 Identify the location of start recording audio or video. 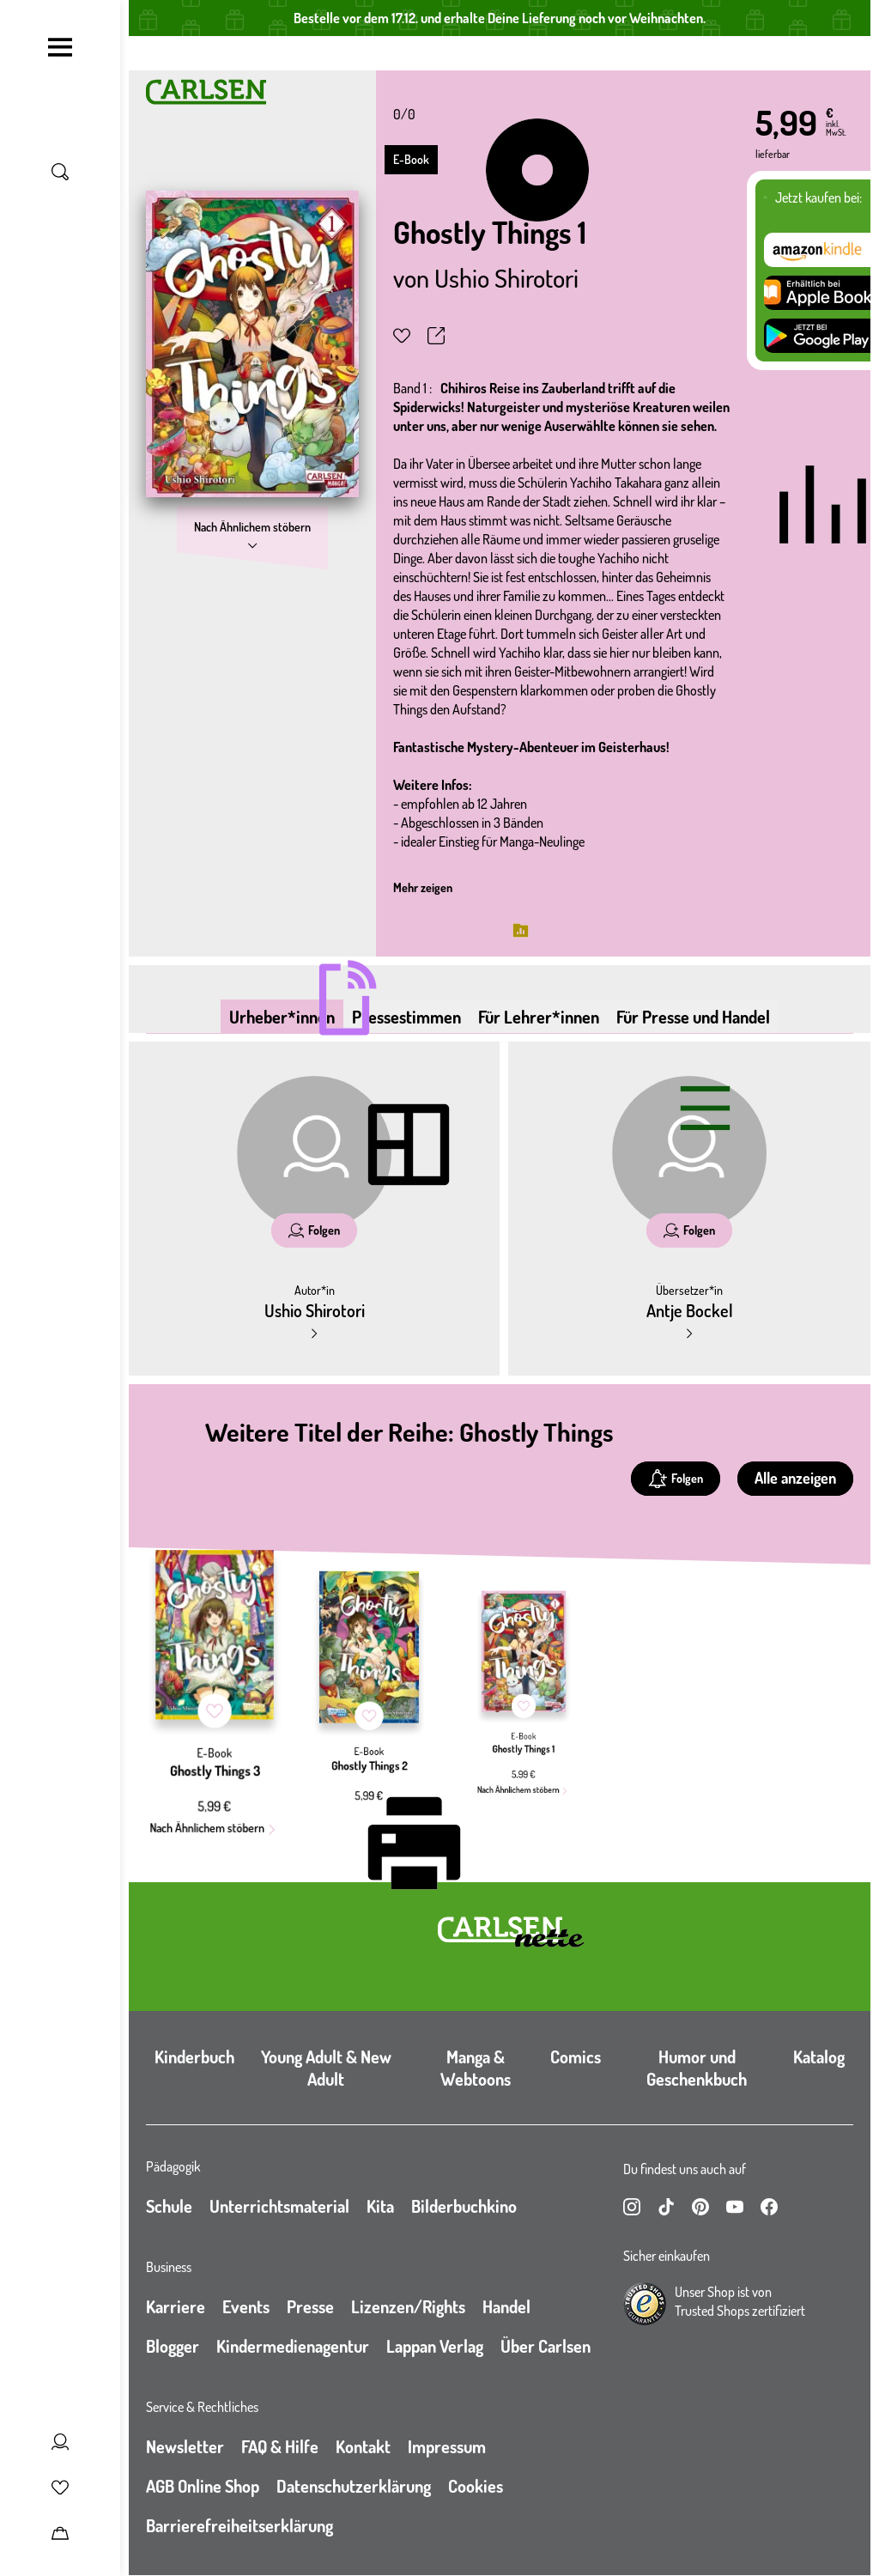
(537, 170).